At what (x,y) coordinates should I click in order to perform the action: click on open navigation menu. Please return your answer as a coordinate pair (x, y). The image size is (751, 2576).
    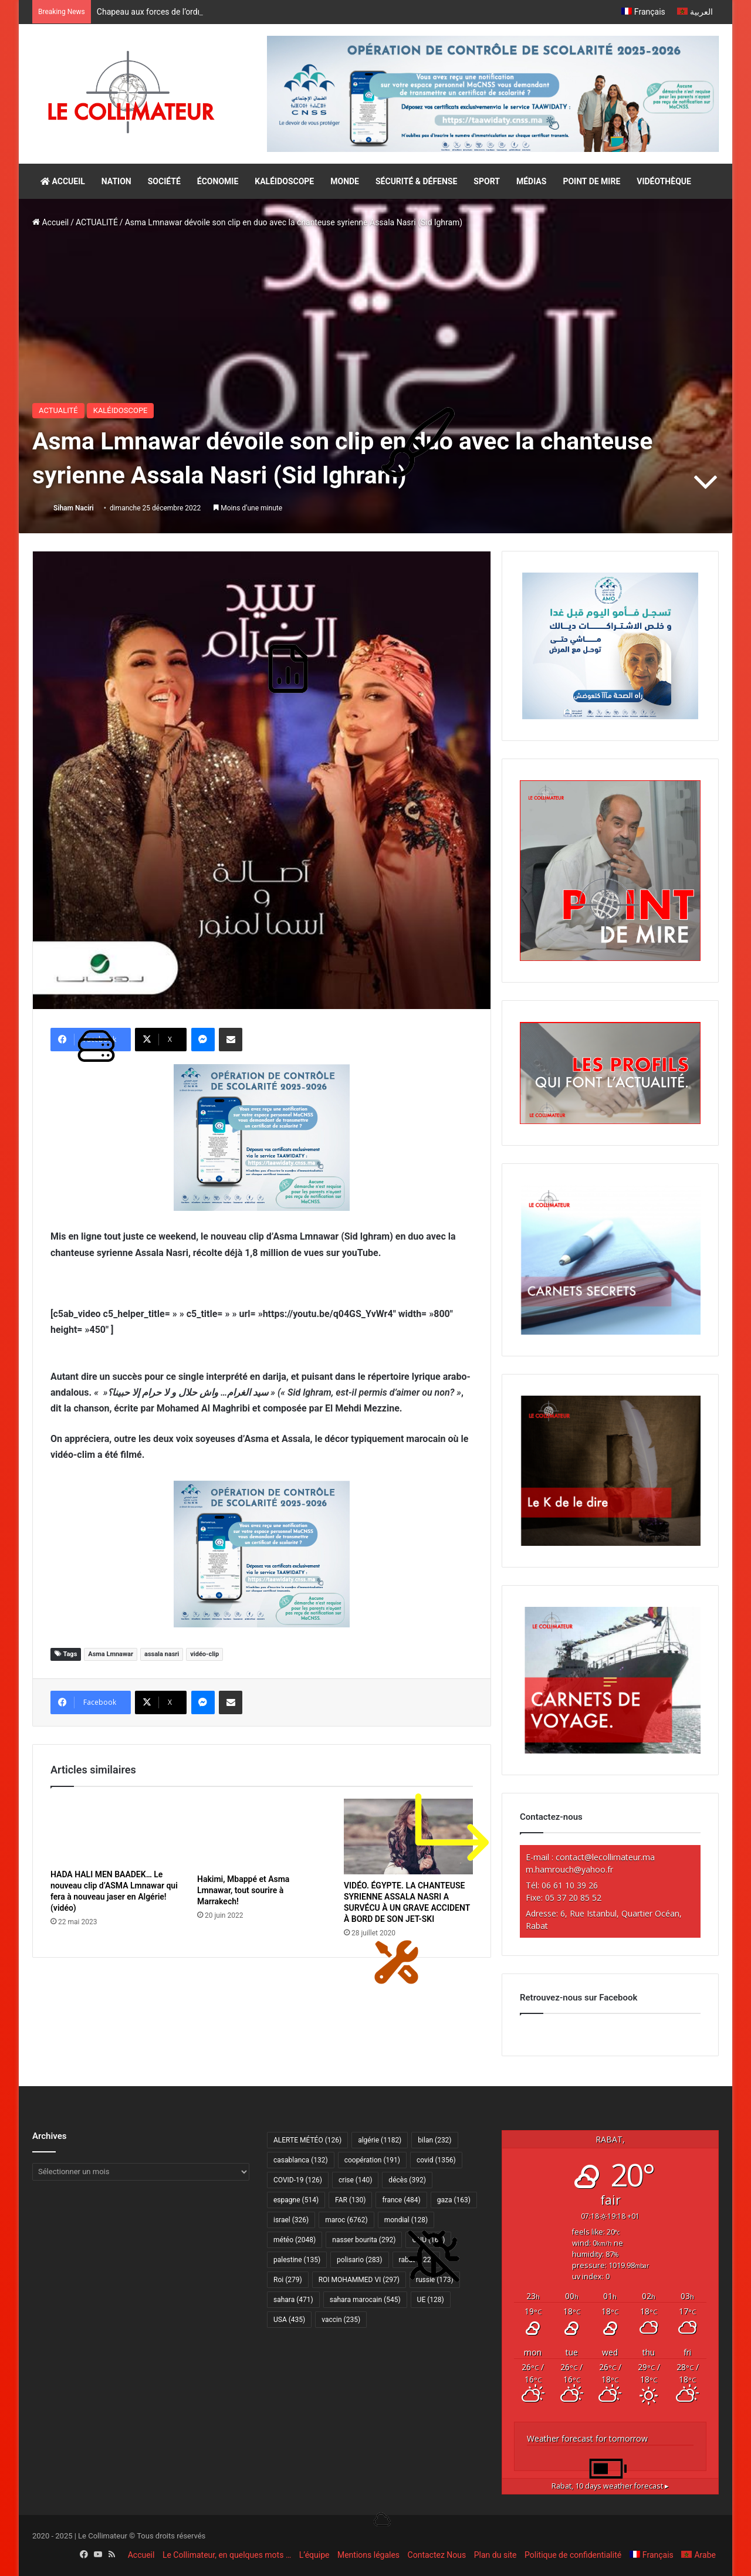
    Looking at the image, I should click on (610, 1682).